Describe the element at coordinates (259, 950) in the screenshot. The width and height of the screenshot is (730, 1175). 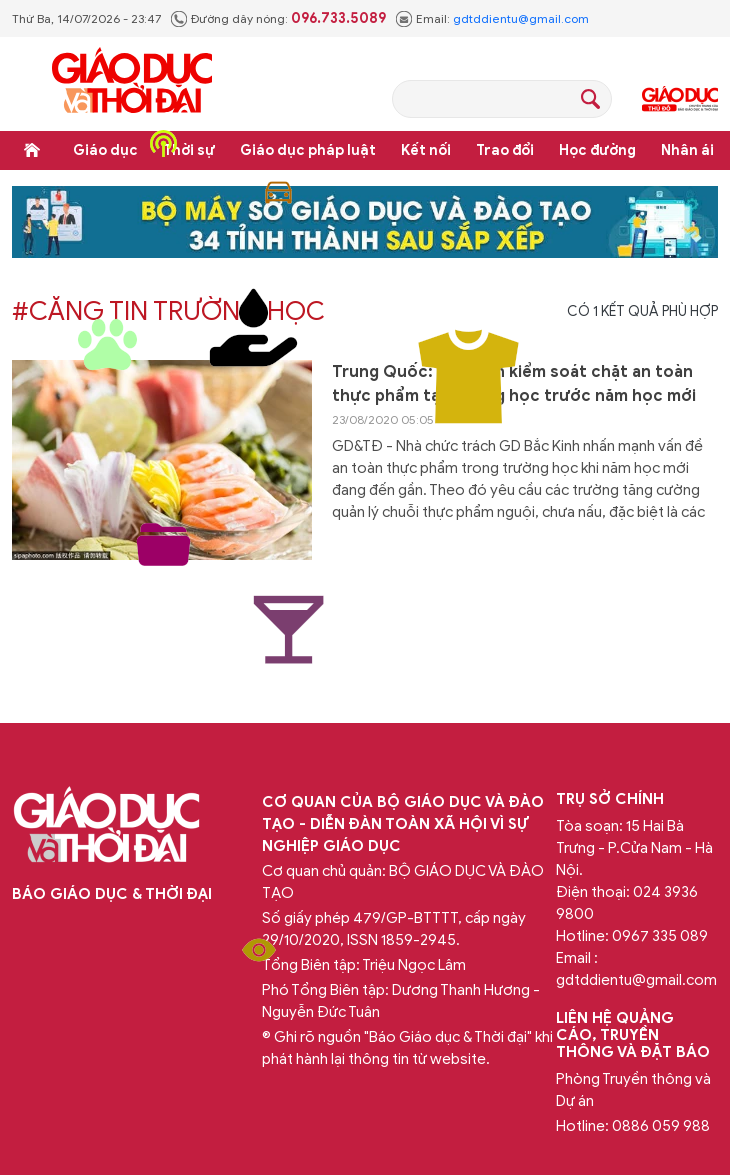
I see `view or preview content` at that location.